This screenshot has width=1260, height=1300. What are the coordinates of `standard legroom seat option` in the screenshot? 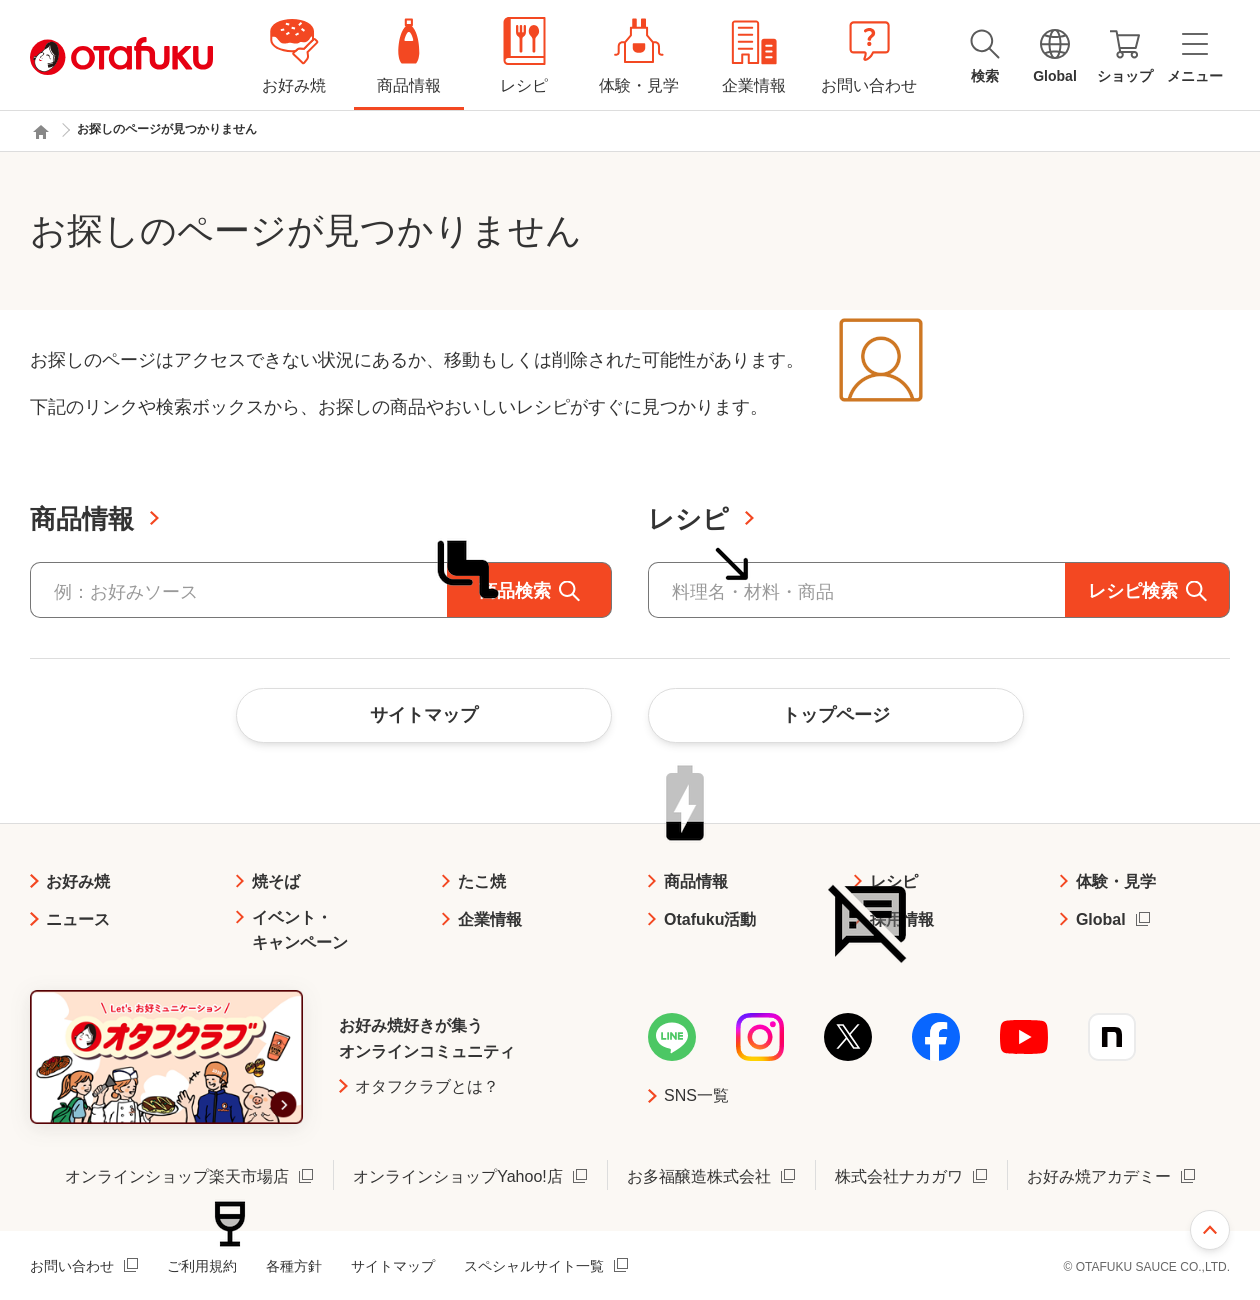 It's located at (466, 569).